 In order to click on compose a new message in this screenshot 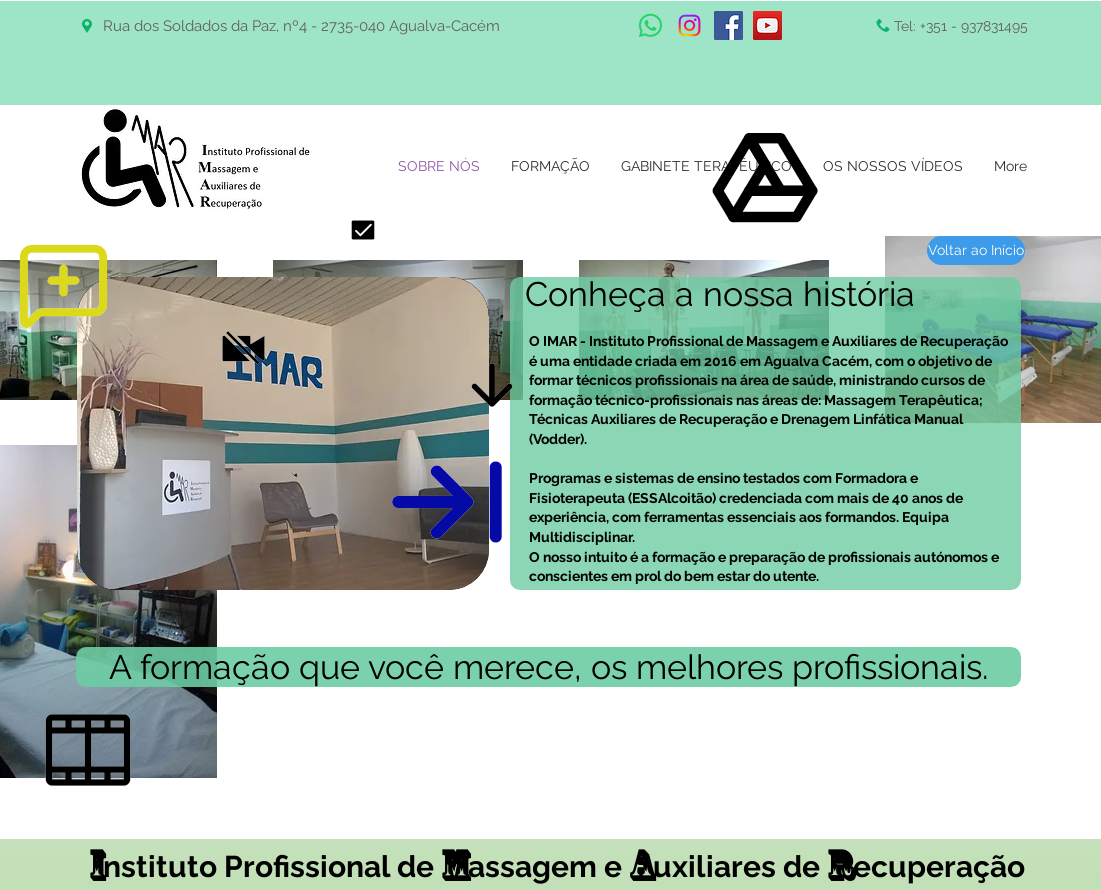, I will do `click(63, 284)`.